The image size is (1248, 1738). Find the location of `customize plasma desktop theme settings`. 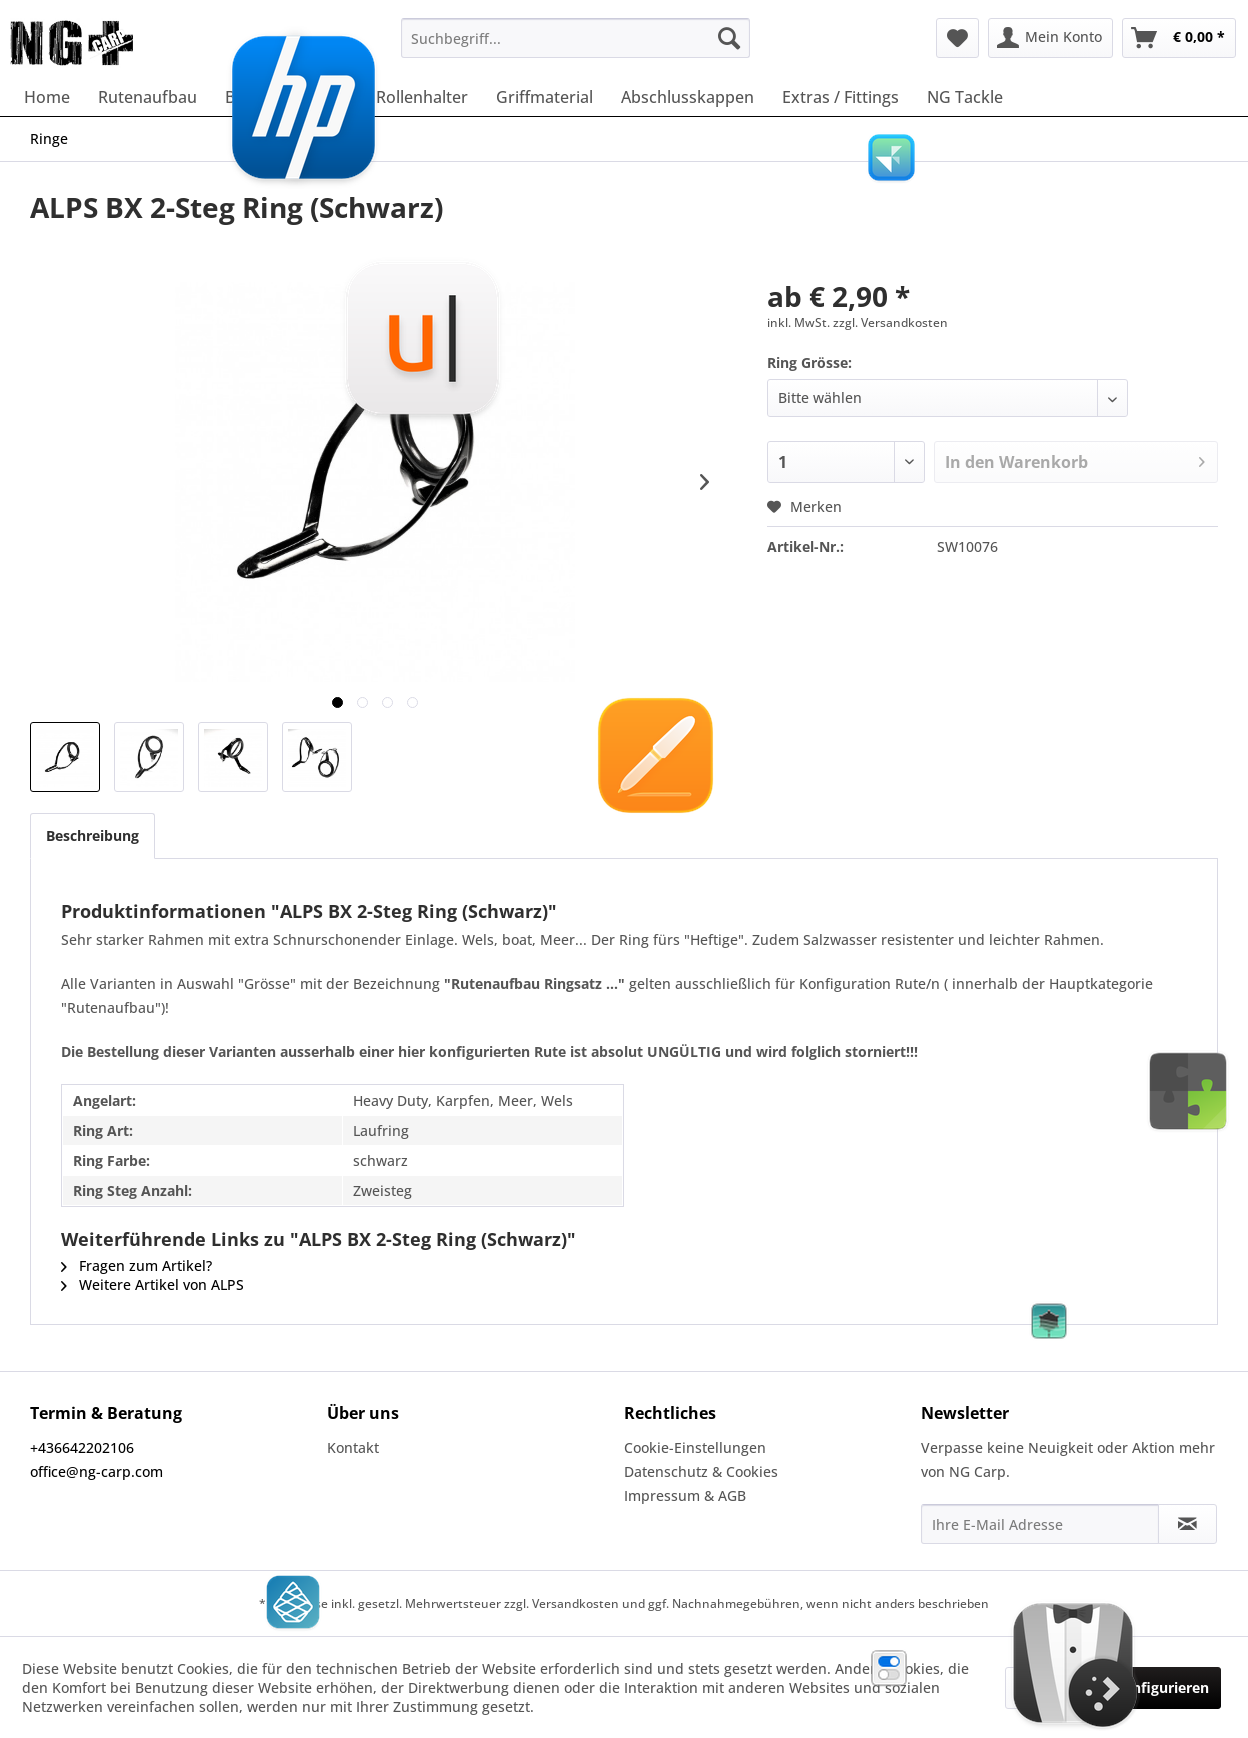

customize plasma desktop theme settings is located at coordinates (1073, 1663).